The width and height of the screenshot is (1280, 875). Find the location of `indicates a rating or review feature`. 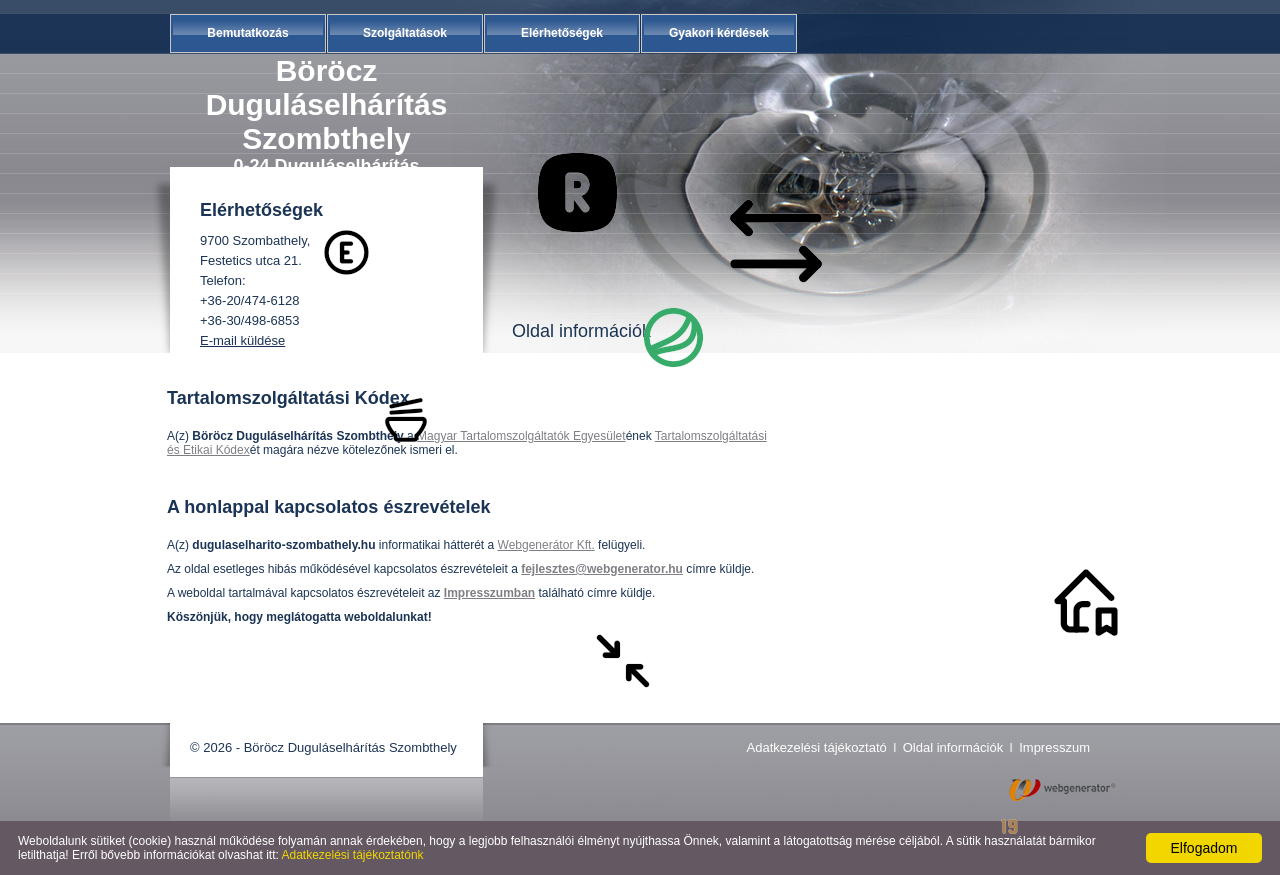

indicates a rating or review feature is located at coordinates (577, 192).